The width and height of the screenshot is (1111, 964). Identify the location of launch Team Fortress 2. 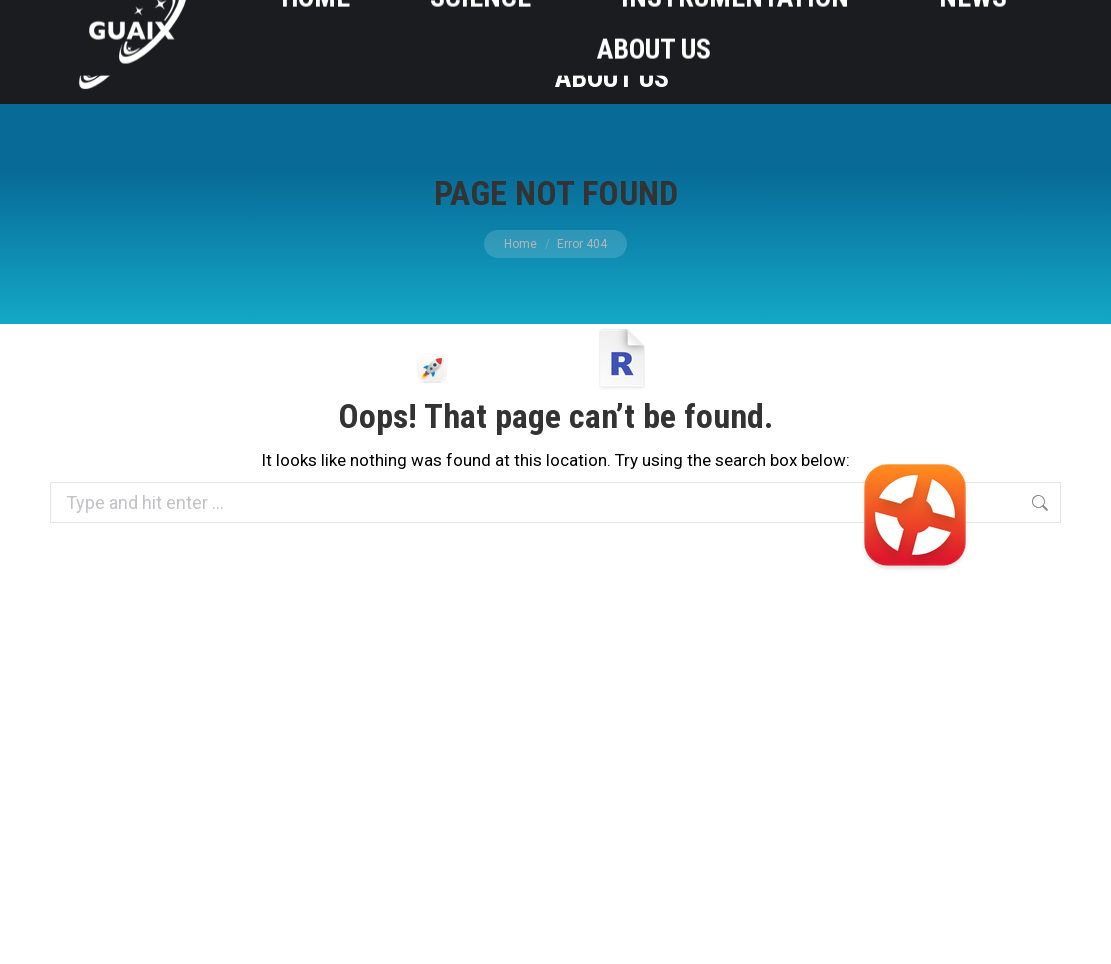
(915, 515).